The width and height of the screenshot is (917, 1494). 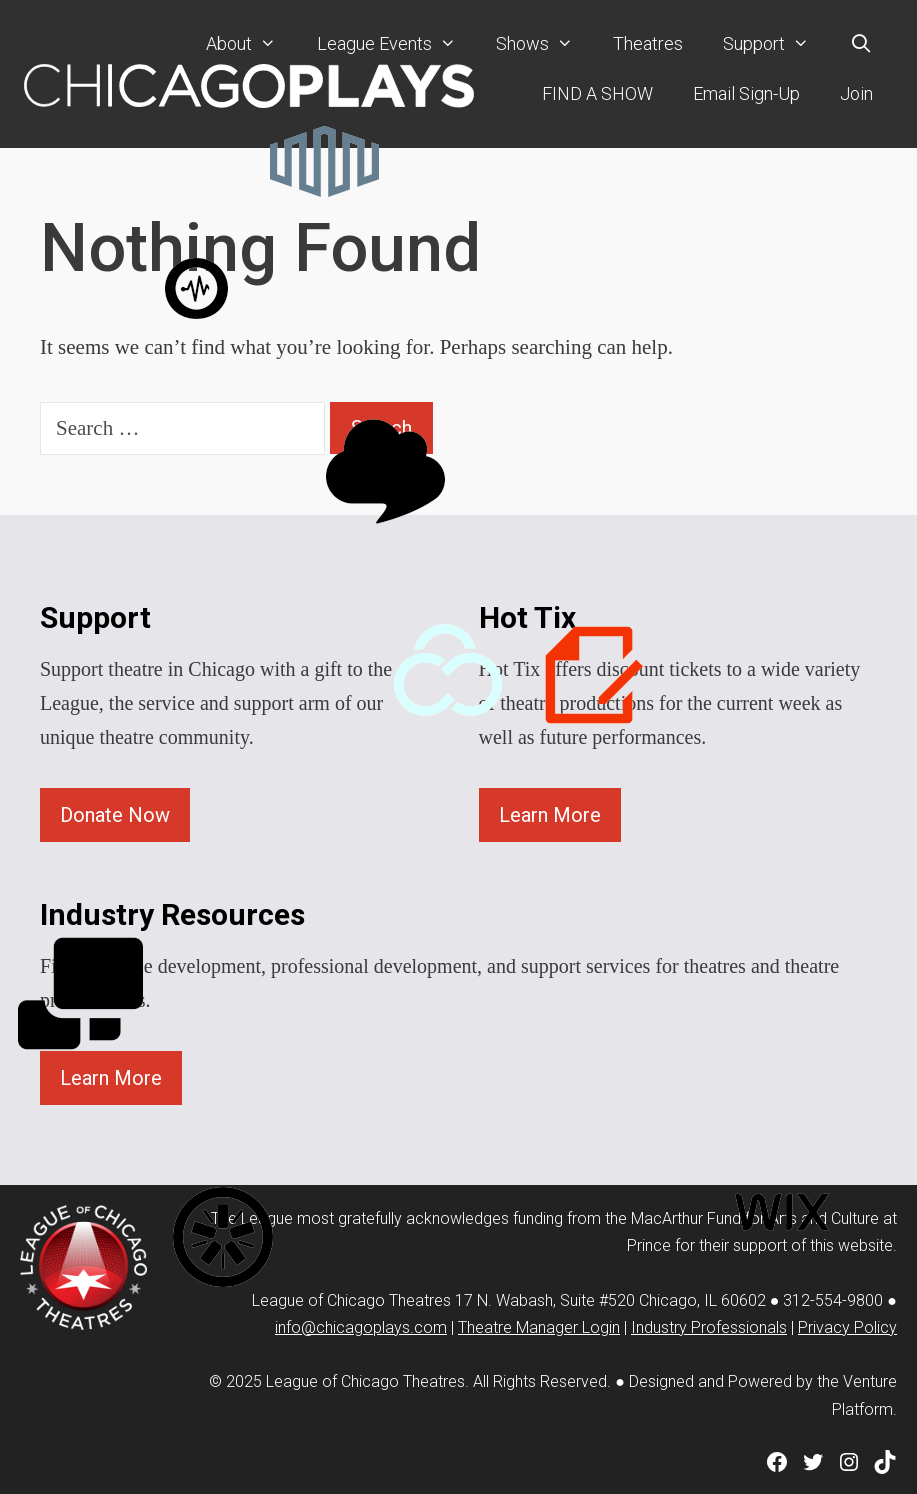 What do you see at coordinates (196, 288) in the screenshot?
I see `graylog logo - open log management platform` at bounding box center [196, 288].